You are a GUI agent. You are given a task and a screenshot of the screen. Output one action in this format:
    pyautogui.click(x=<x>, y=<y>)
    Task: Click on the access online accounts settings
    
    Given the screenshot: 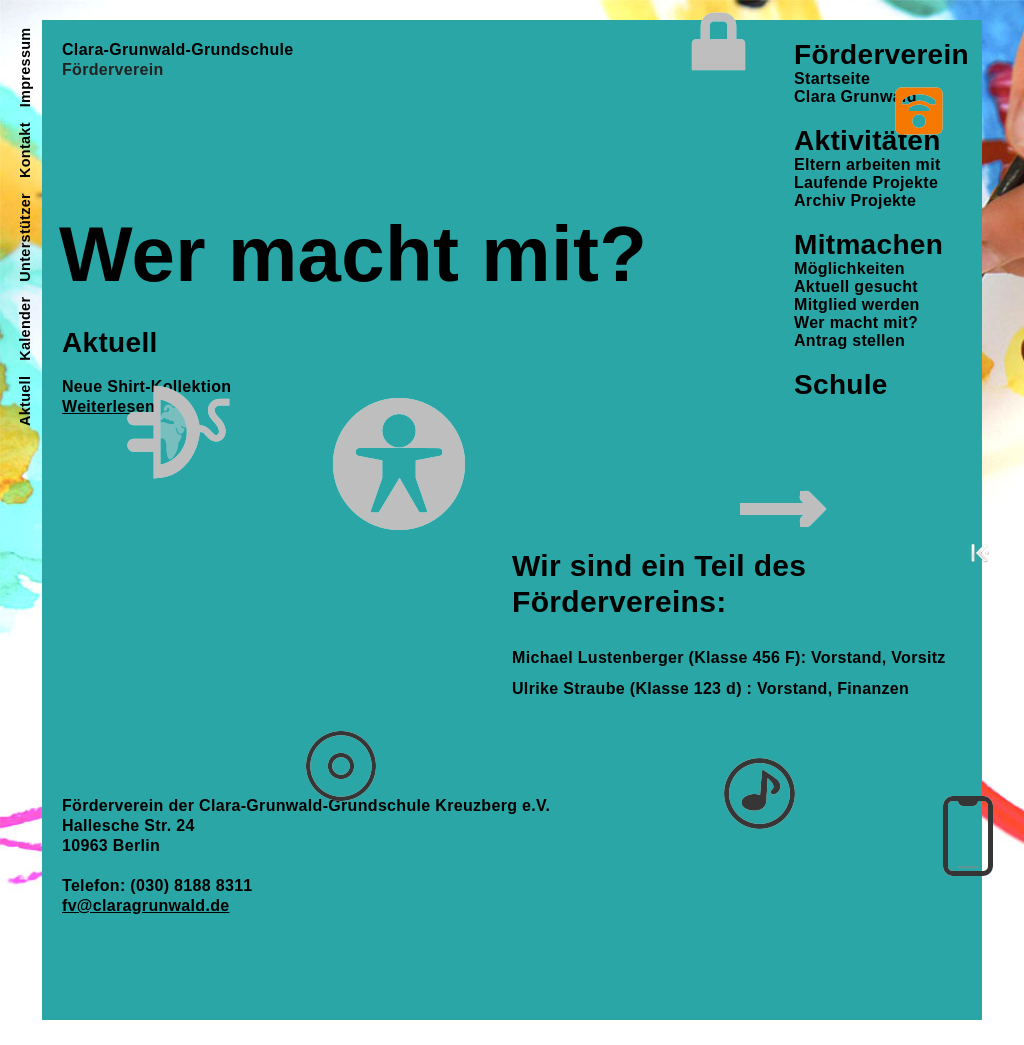 What is the action you would take?
    pyautogui.click(x=180, y=432)
    